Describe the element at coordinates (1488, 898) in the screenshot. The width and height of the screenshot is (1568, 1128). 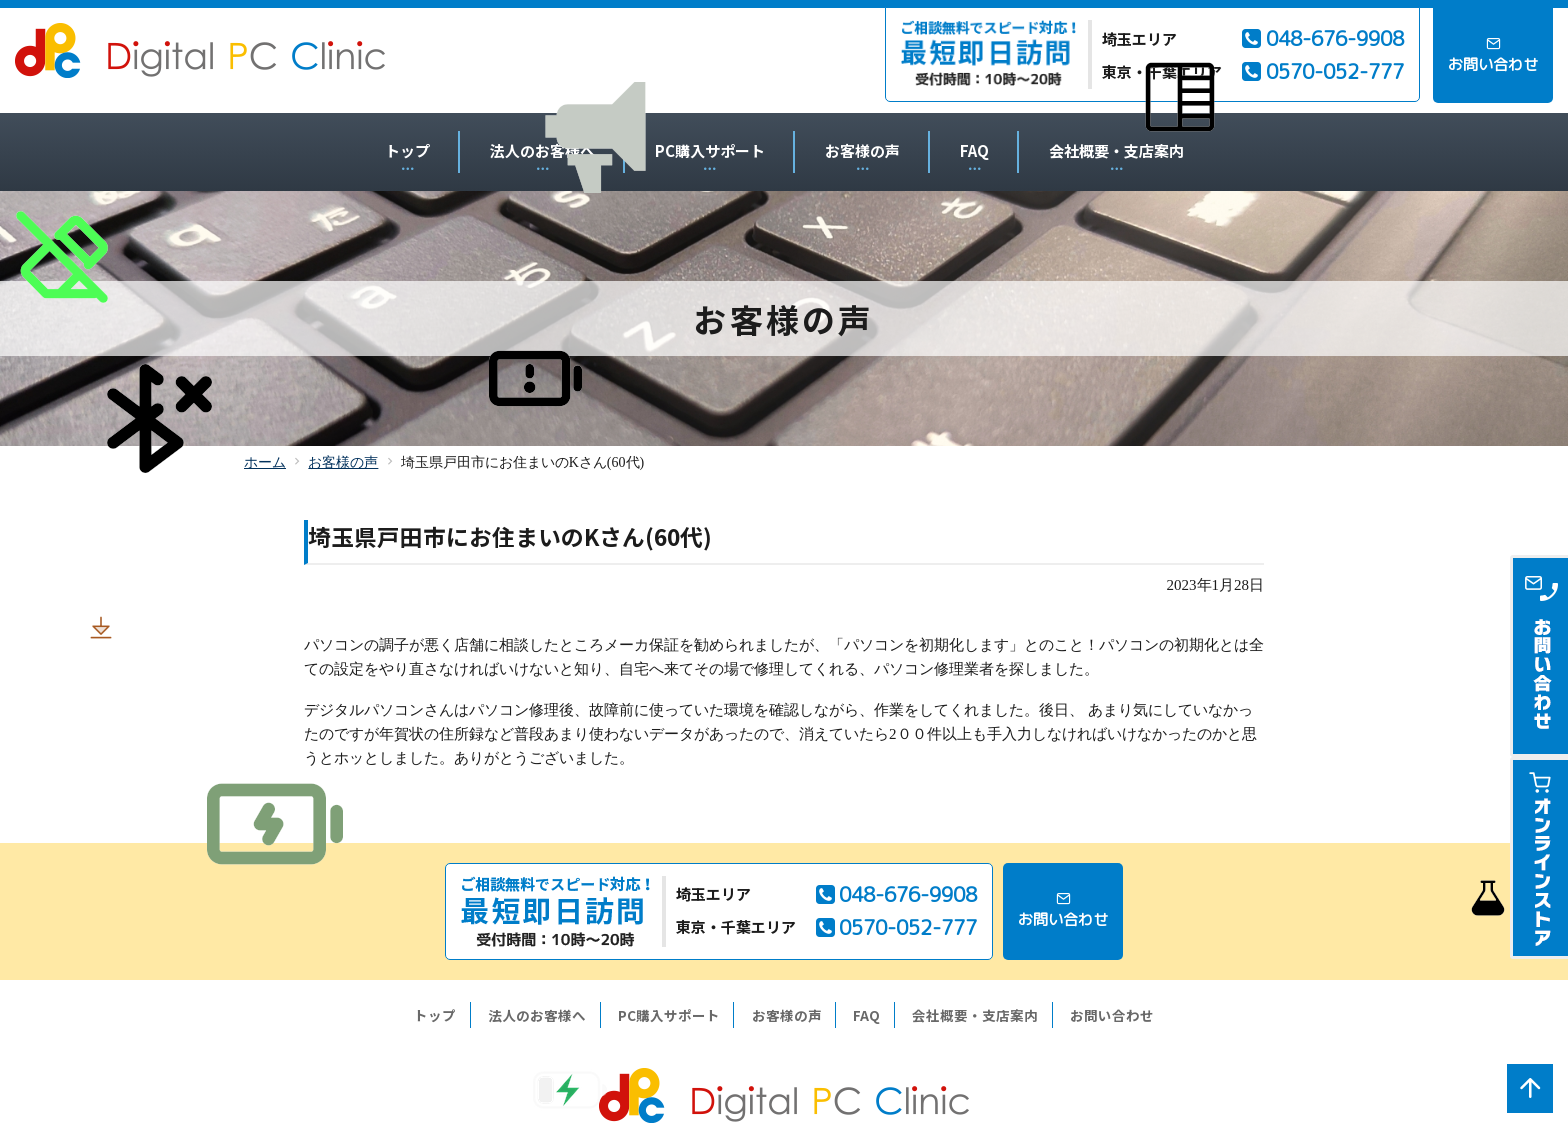
I see `access lab or experimental features` at that location.